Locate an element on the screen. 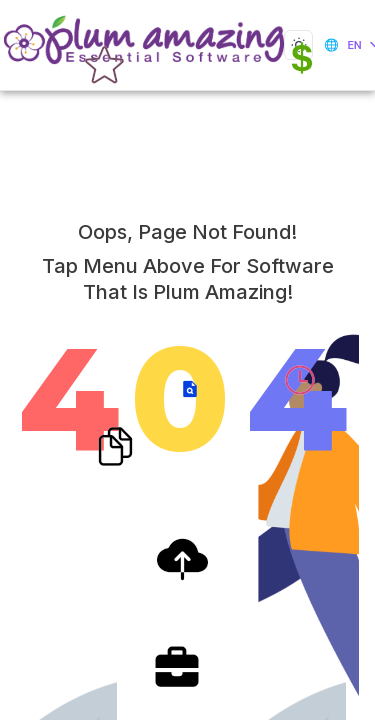 Image resolution: width=375 pixels, height=720 pixels. view time or clock settings is located at coordinates (300, 380).